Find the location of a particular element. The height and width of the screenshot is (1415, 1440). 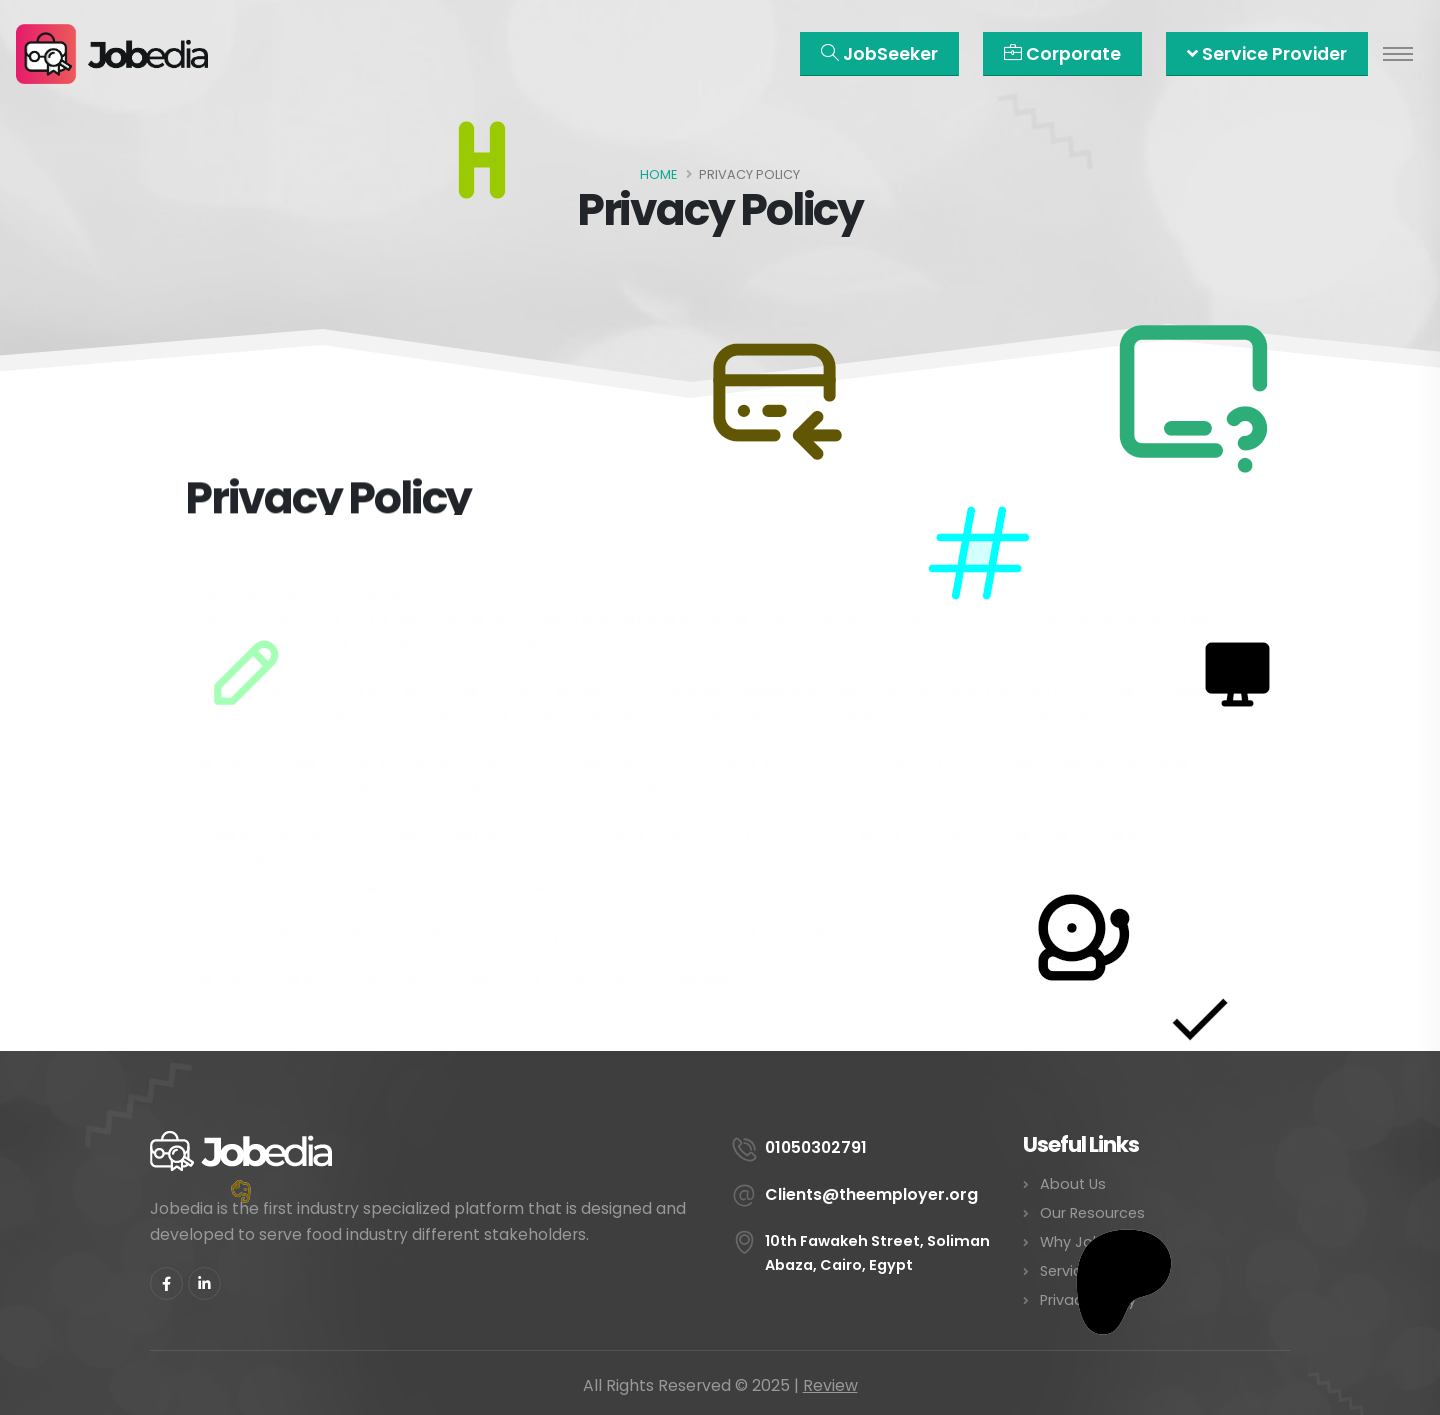

edit content or text is located at coordinates (247, 671).